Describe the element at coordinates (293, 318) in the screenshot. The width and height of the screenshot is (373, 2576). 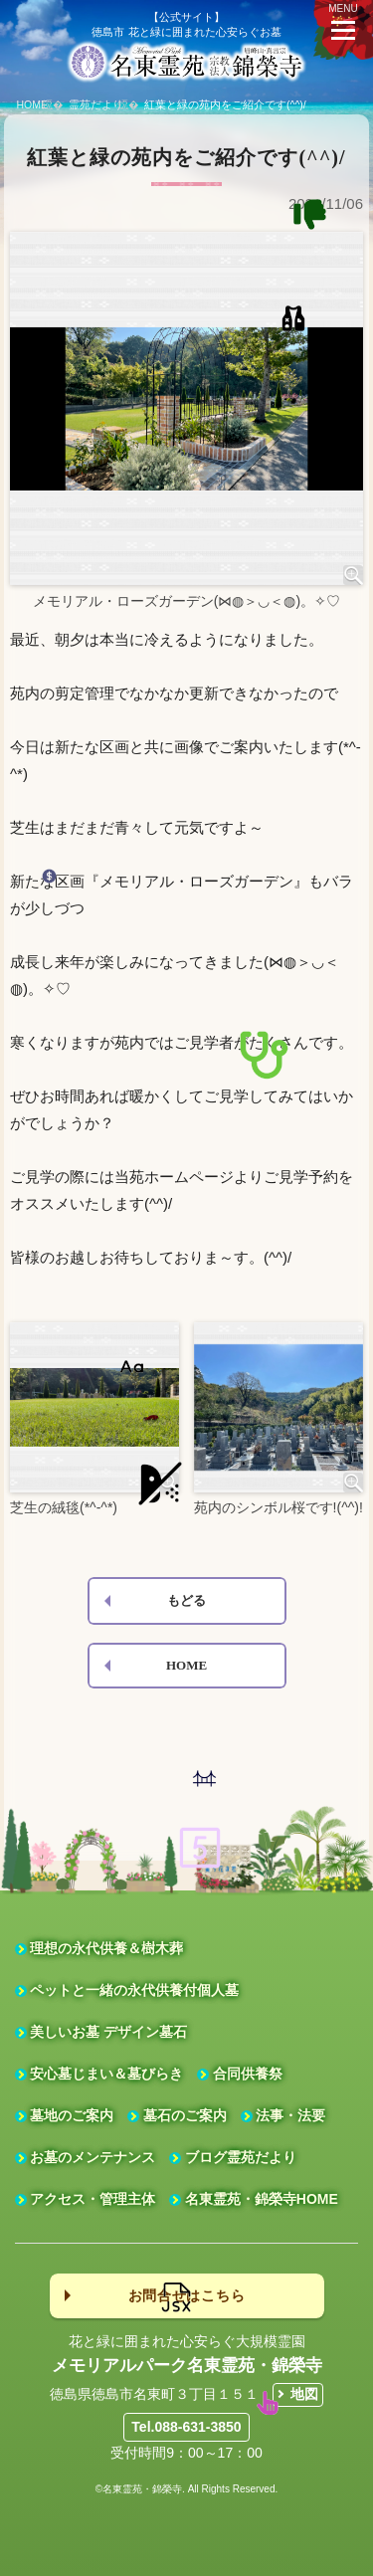
I see `safety vest or protective gear settings` at that location.